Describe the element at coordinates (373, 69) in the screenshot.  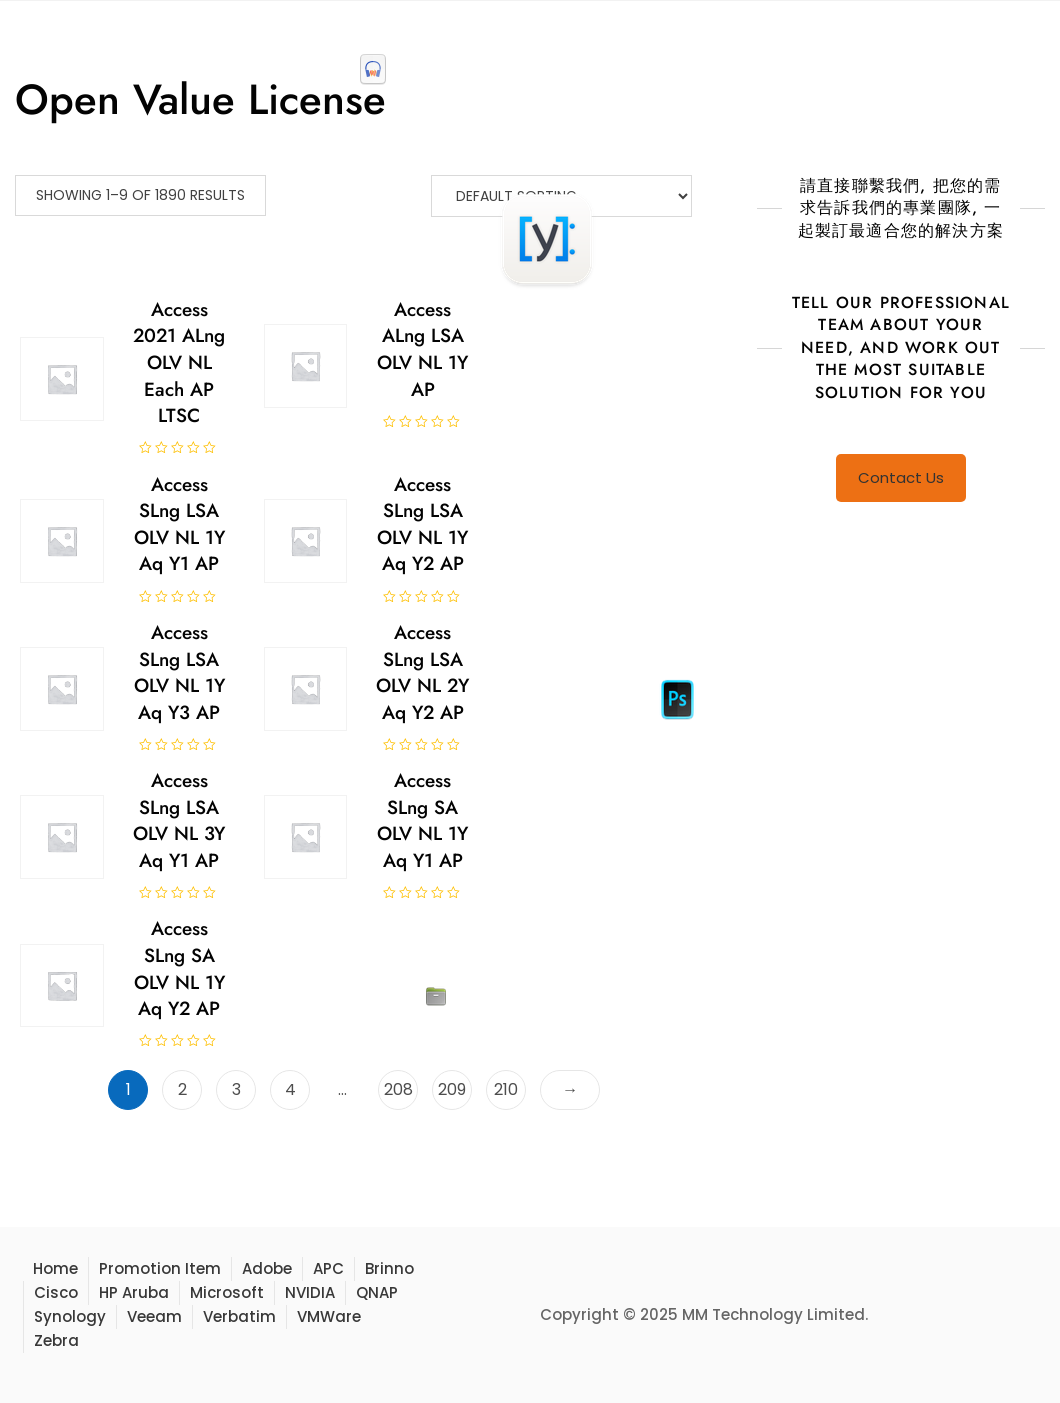
I see `open an audacity project file` at that location.